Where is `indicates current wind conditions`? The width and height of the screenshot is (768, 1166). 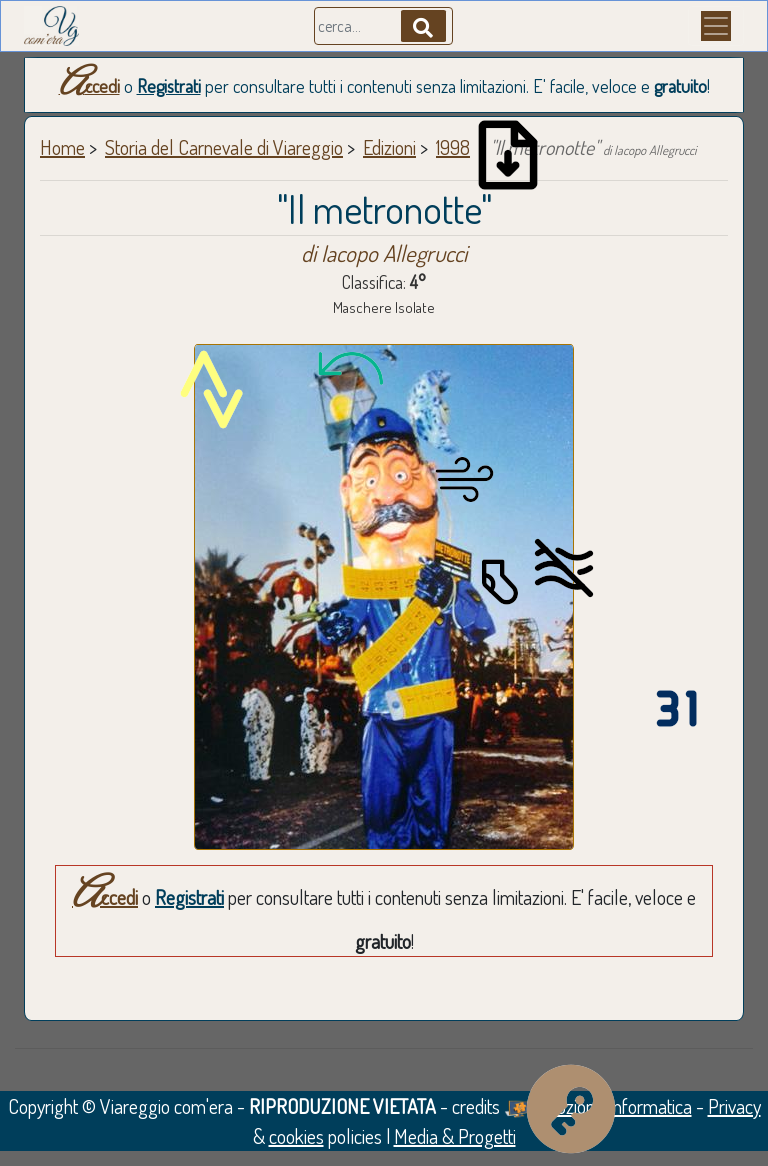 indicates current wind conditions is located at coordinates (464, 479).